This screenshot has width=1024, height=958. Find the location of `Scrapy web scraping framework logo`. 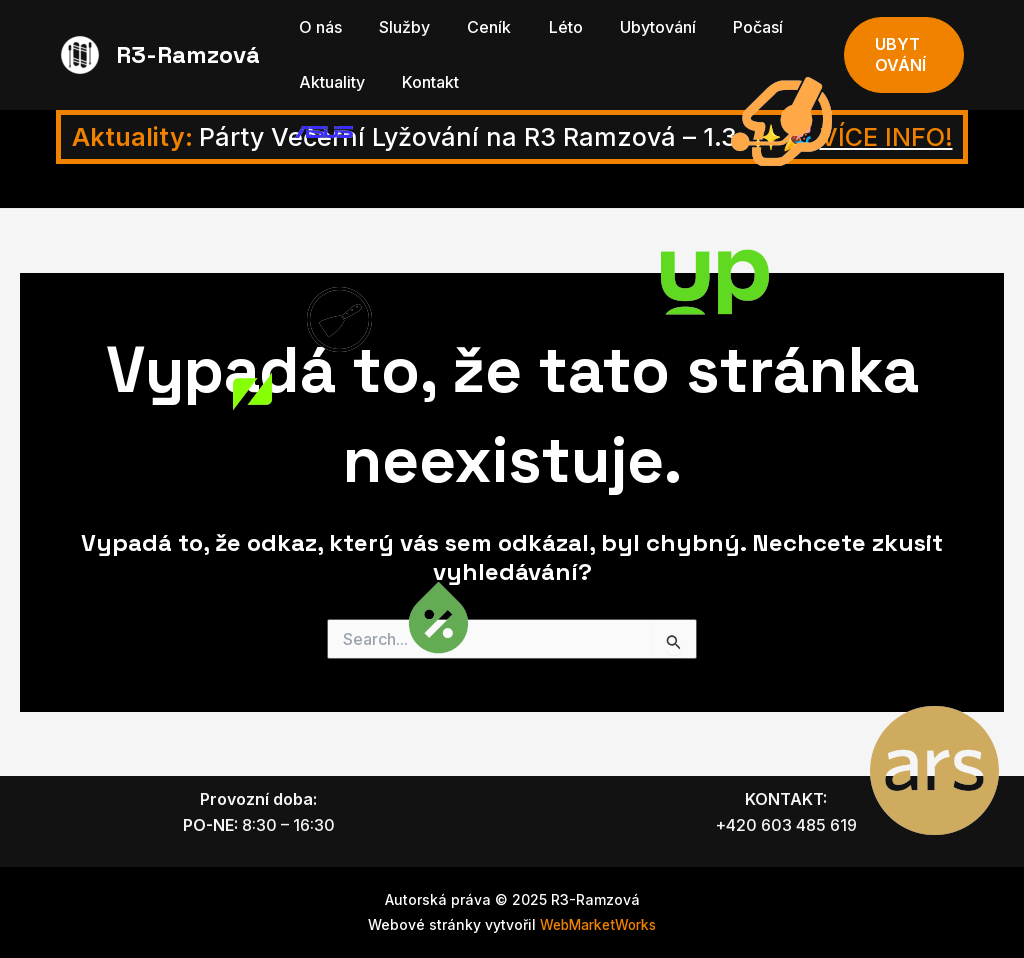

Scrapy web scraping framework logo is located at coordinates (339, 319).